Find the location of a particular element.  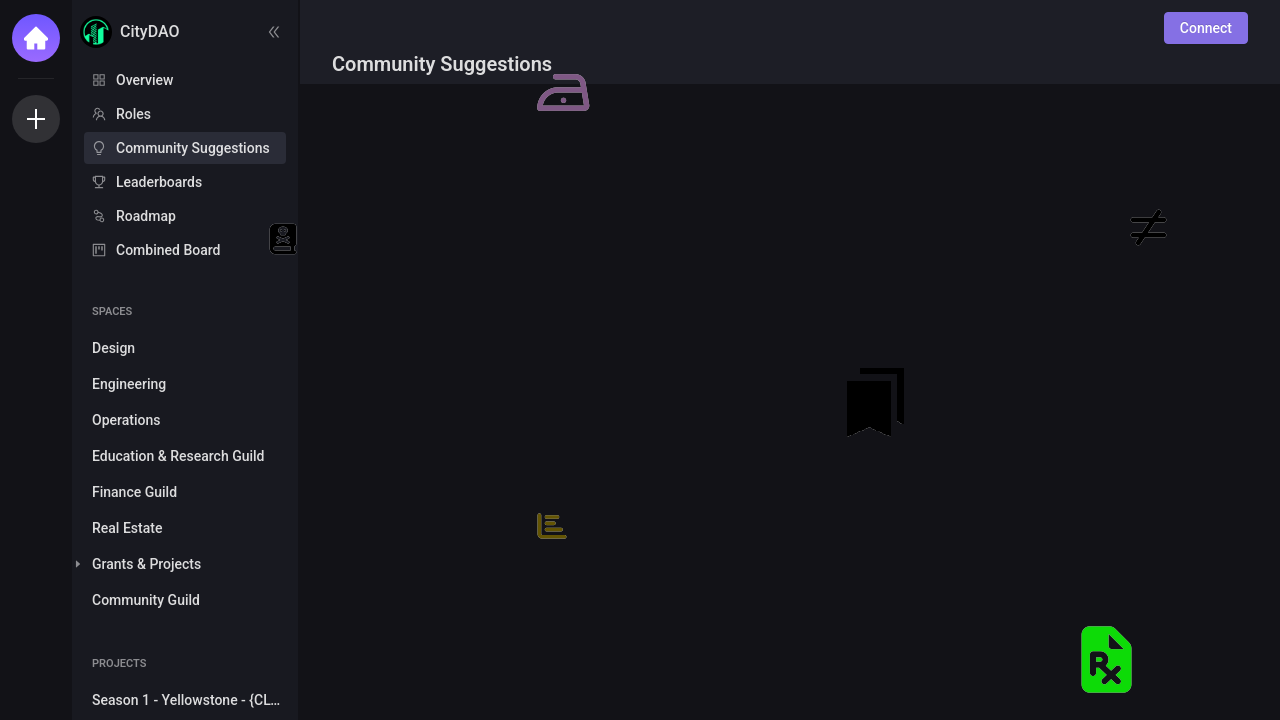

access spooky or halloween-themed content is located at coordinates (283, 239).